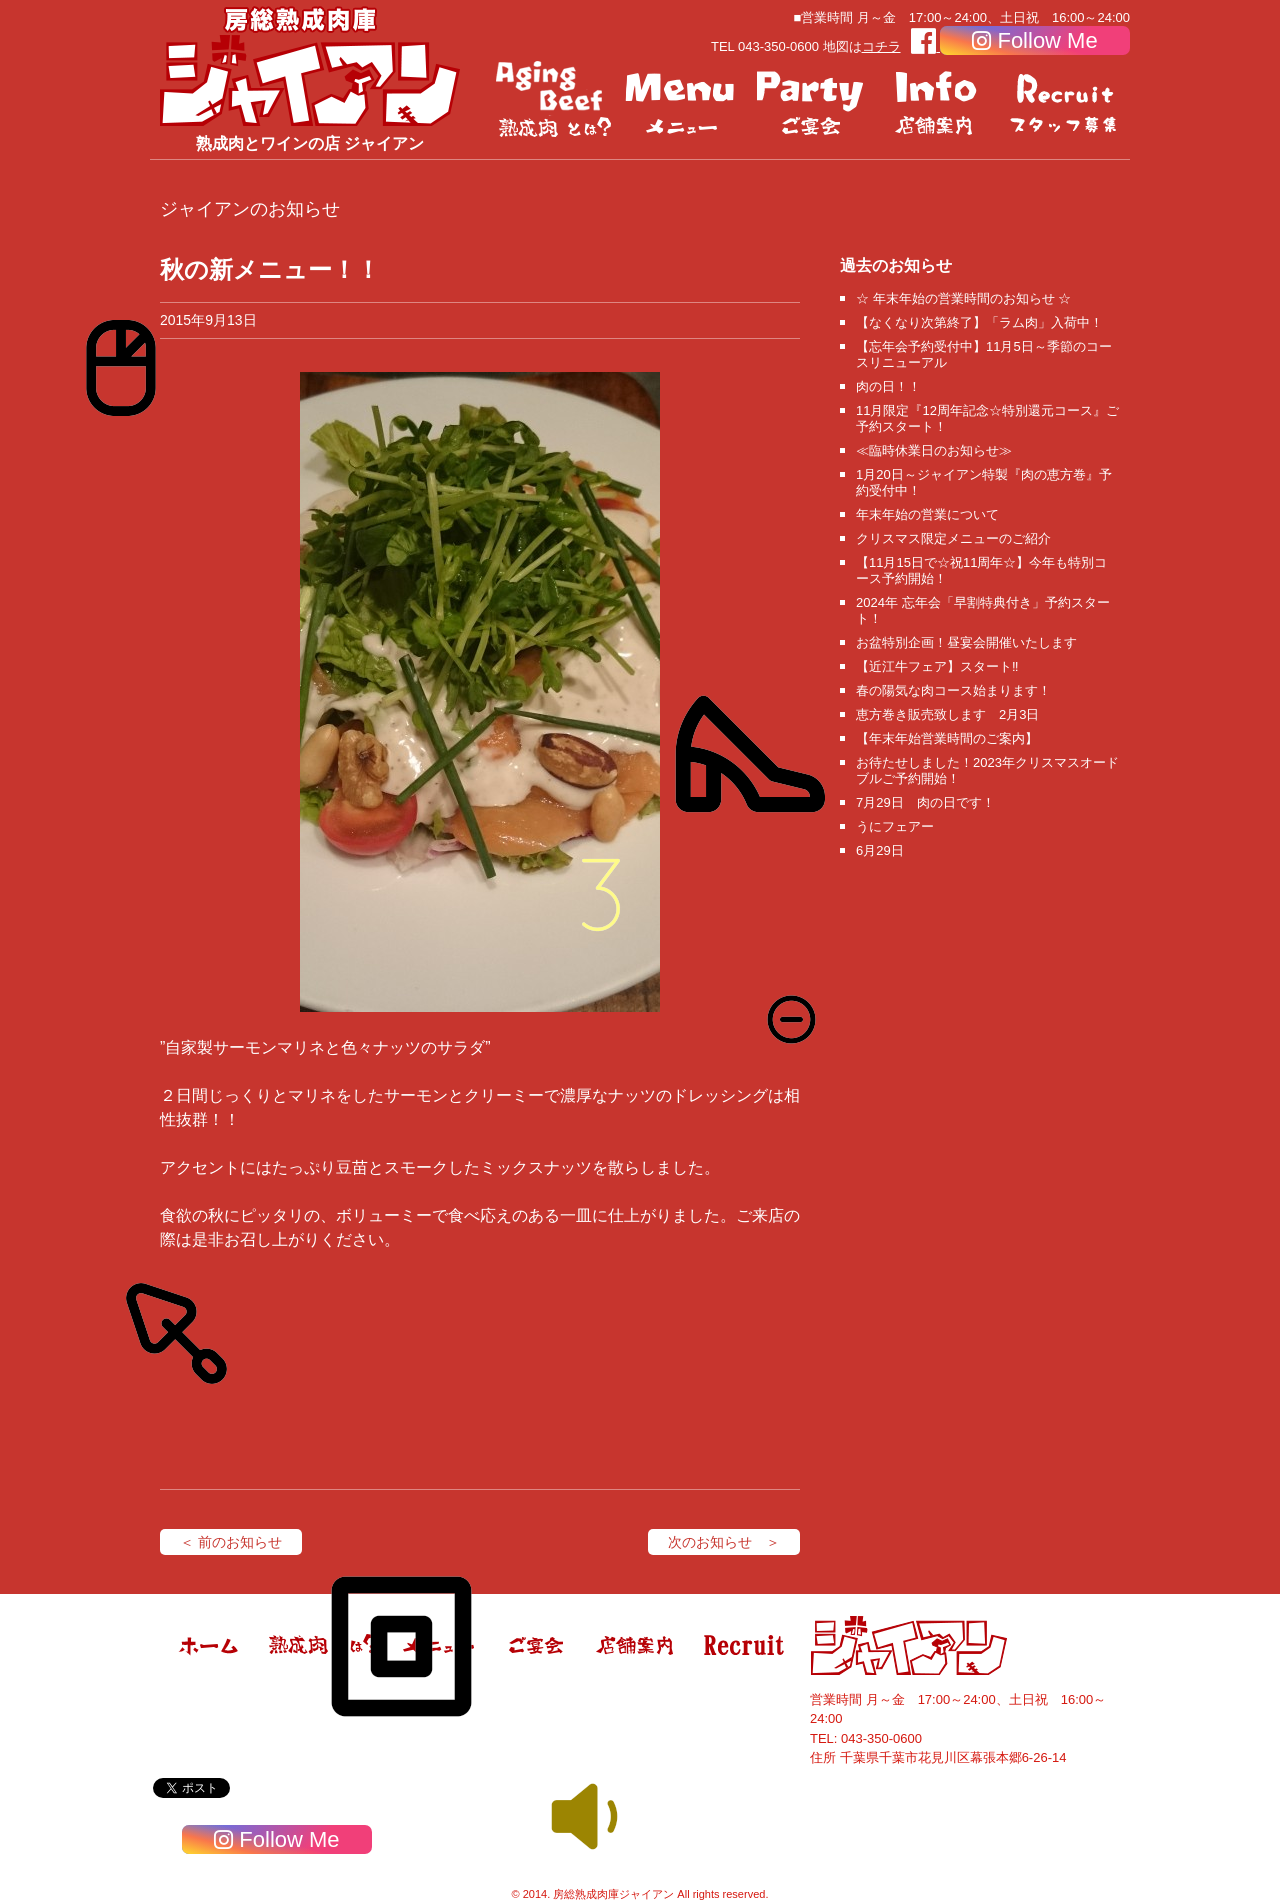 This screenshot has width=1280, height=1902. I want to click on right-click action or context menu trigger, so click(121, 368).